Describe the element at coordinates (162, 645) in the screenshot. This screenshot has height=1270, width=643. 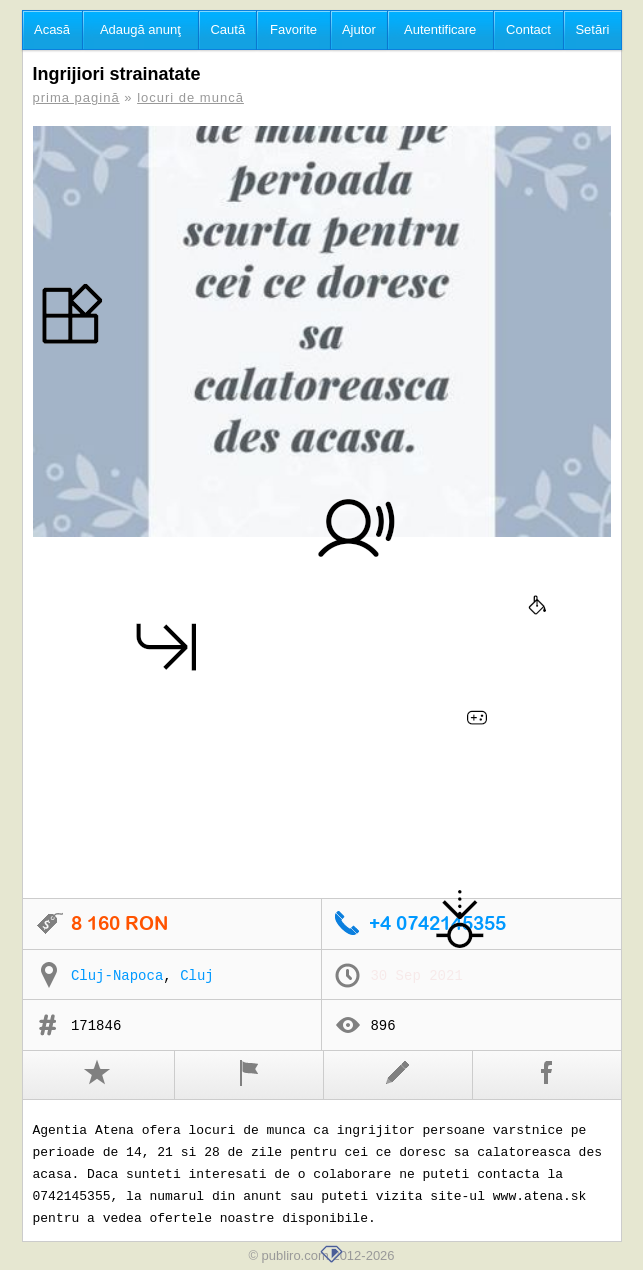
I see `move cursor to next tab stop` at that location.